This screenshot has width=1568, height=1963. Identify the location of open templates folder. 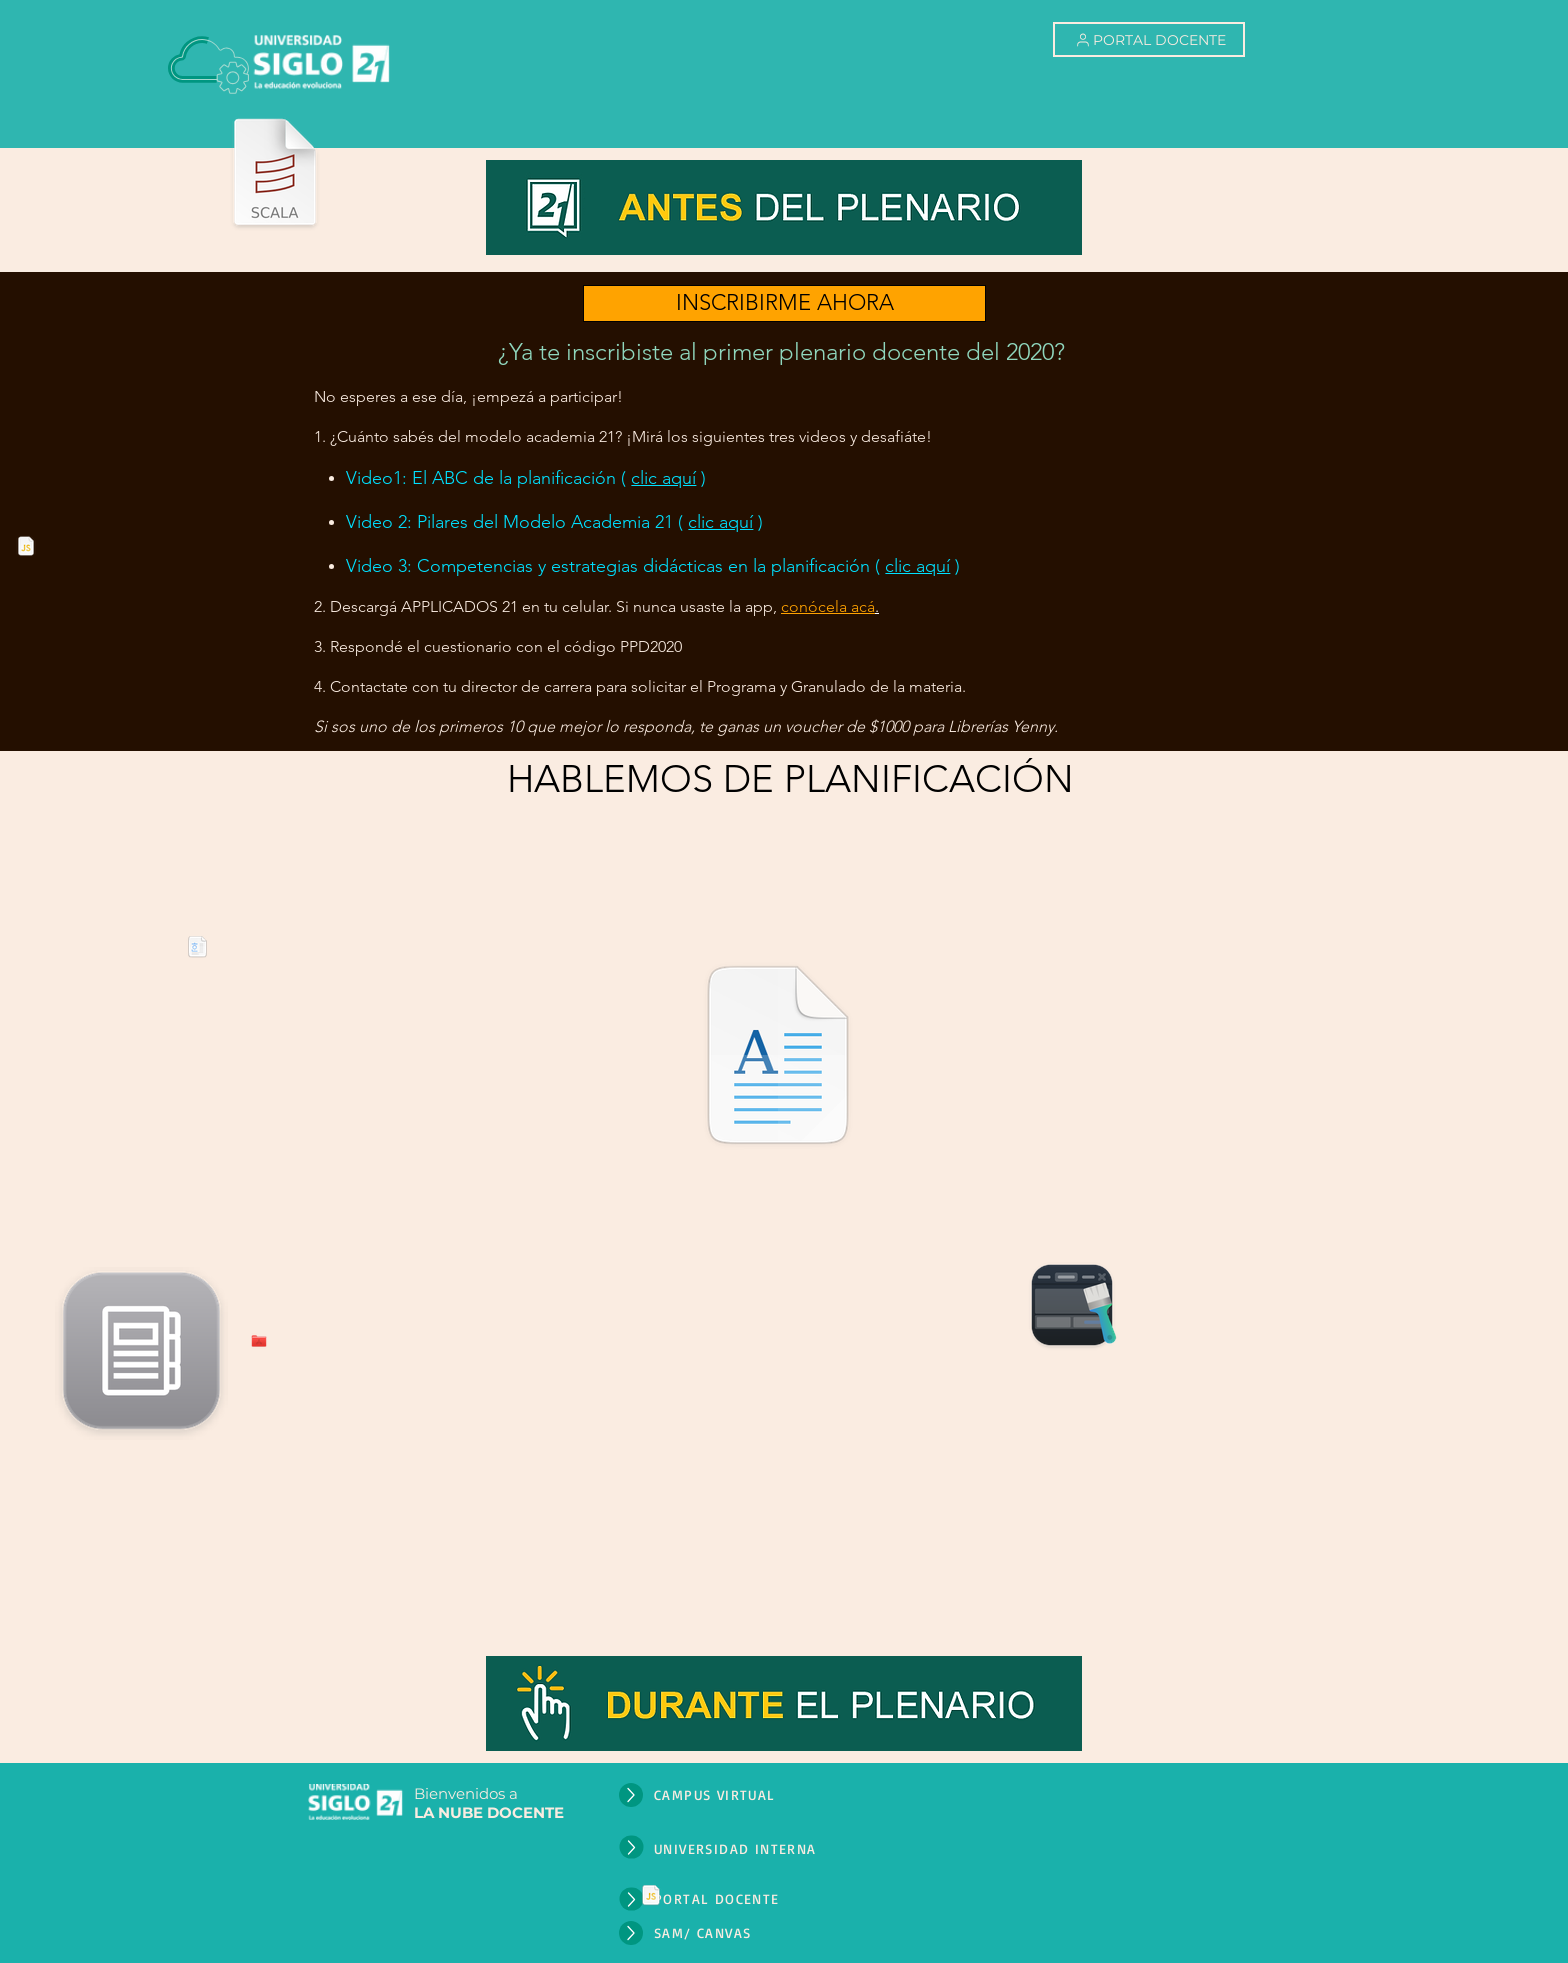
(259, 1341).